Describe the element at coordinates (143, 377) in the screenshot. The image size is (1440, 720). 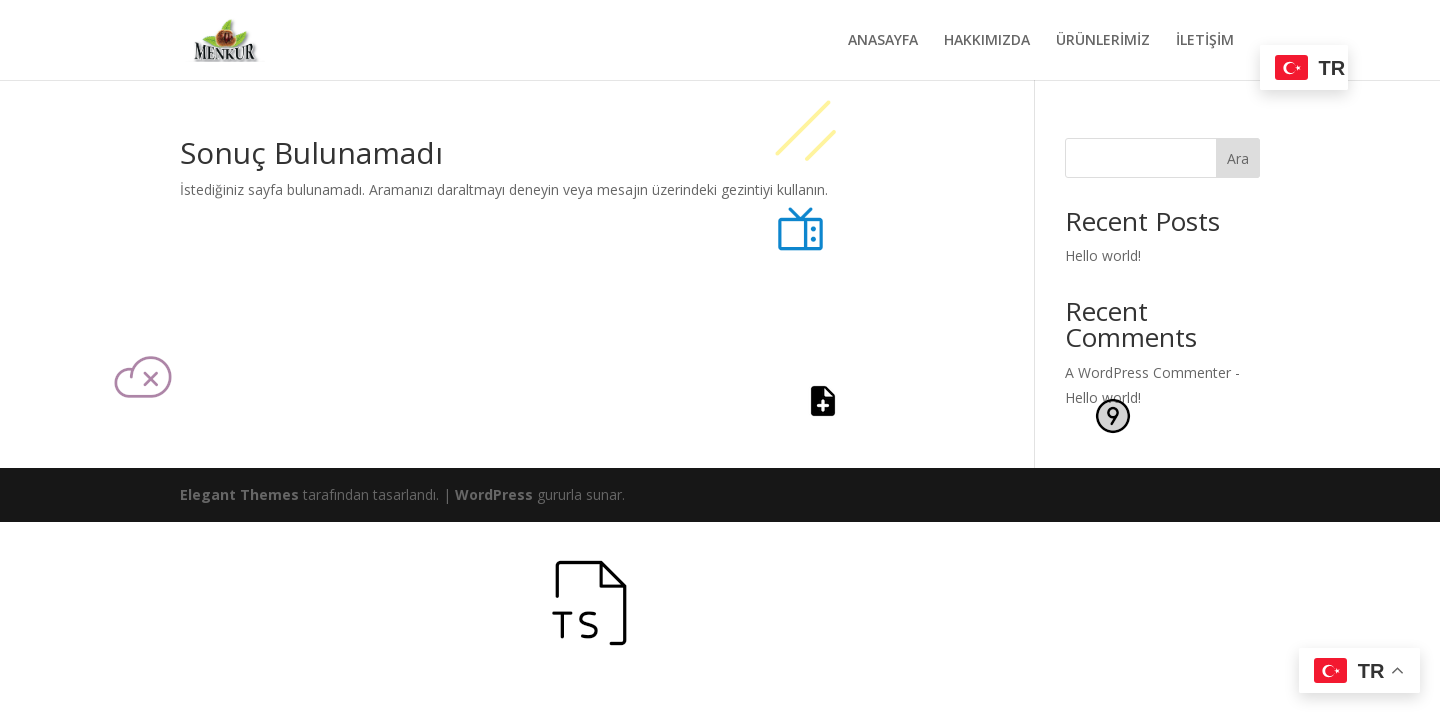
I see `disconnect from cloud storage` at that location.